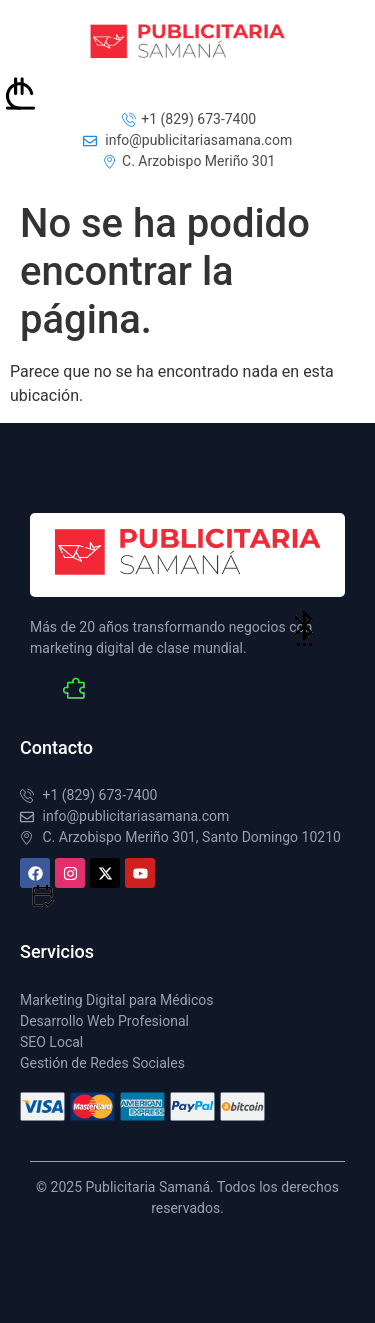 This screenshot has height=1323, width=375. I want to click on access plugins or extensions, so click(75, 689).